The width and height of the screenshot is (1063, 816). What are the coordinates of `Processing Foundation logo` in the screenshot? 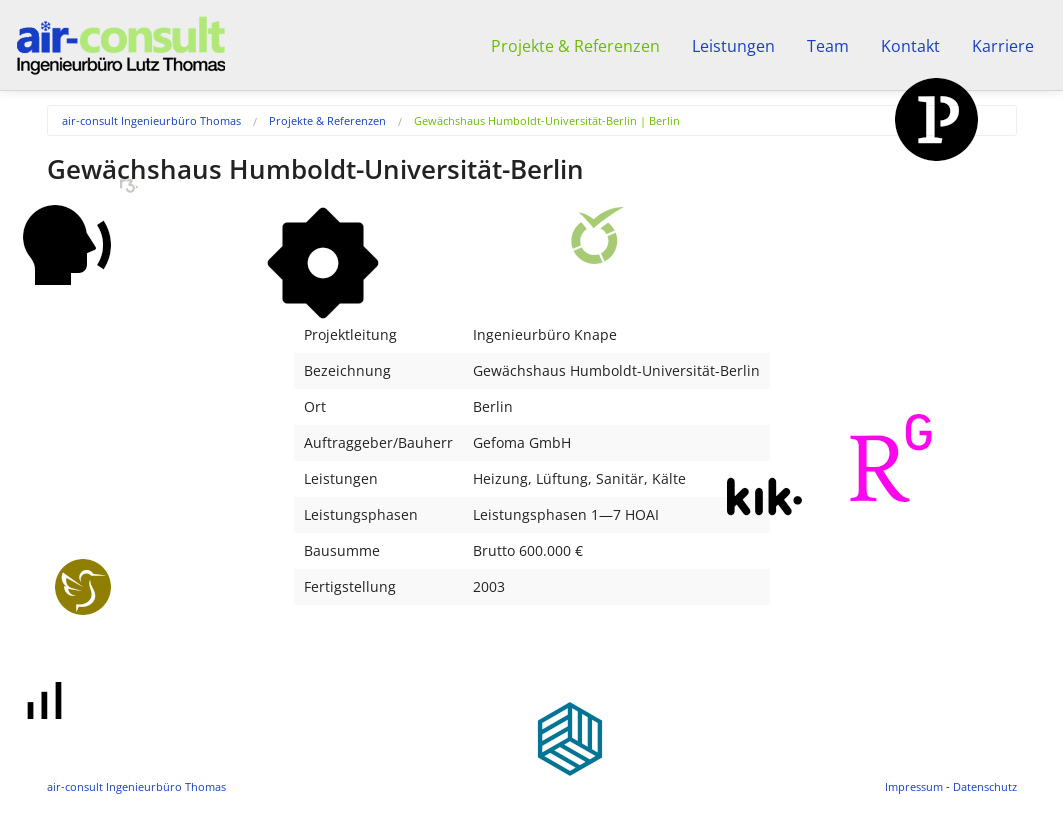 It's located at (936, 119).